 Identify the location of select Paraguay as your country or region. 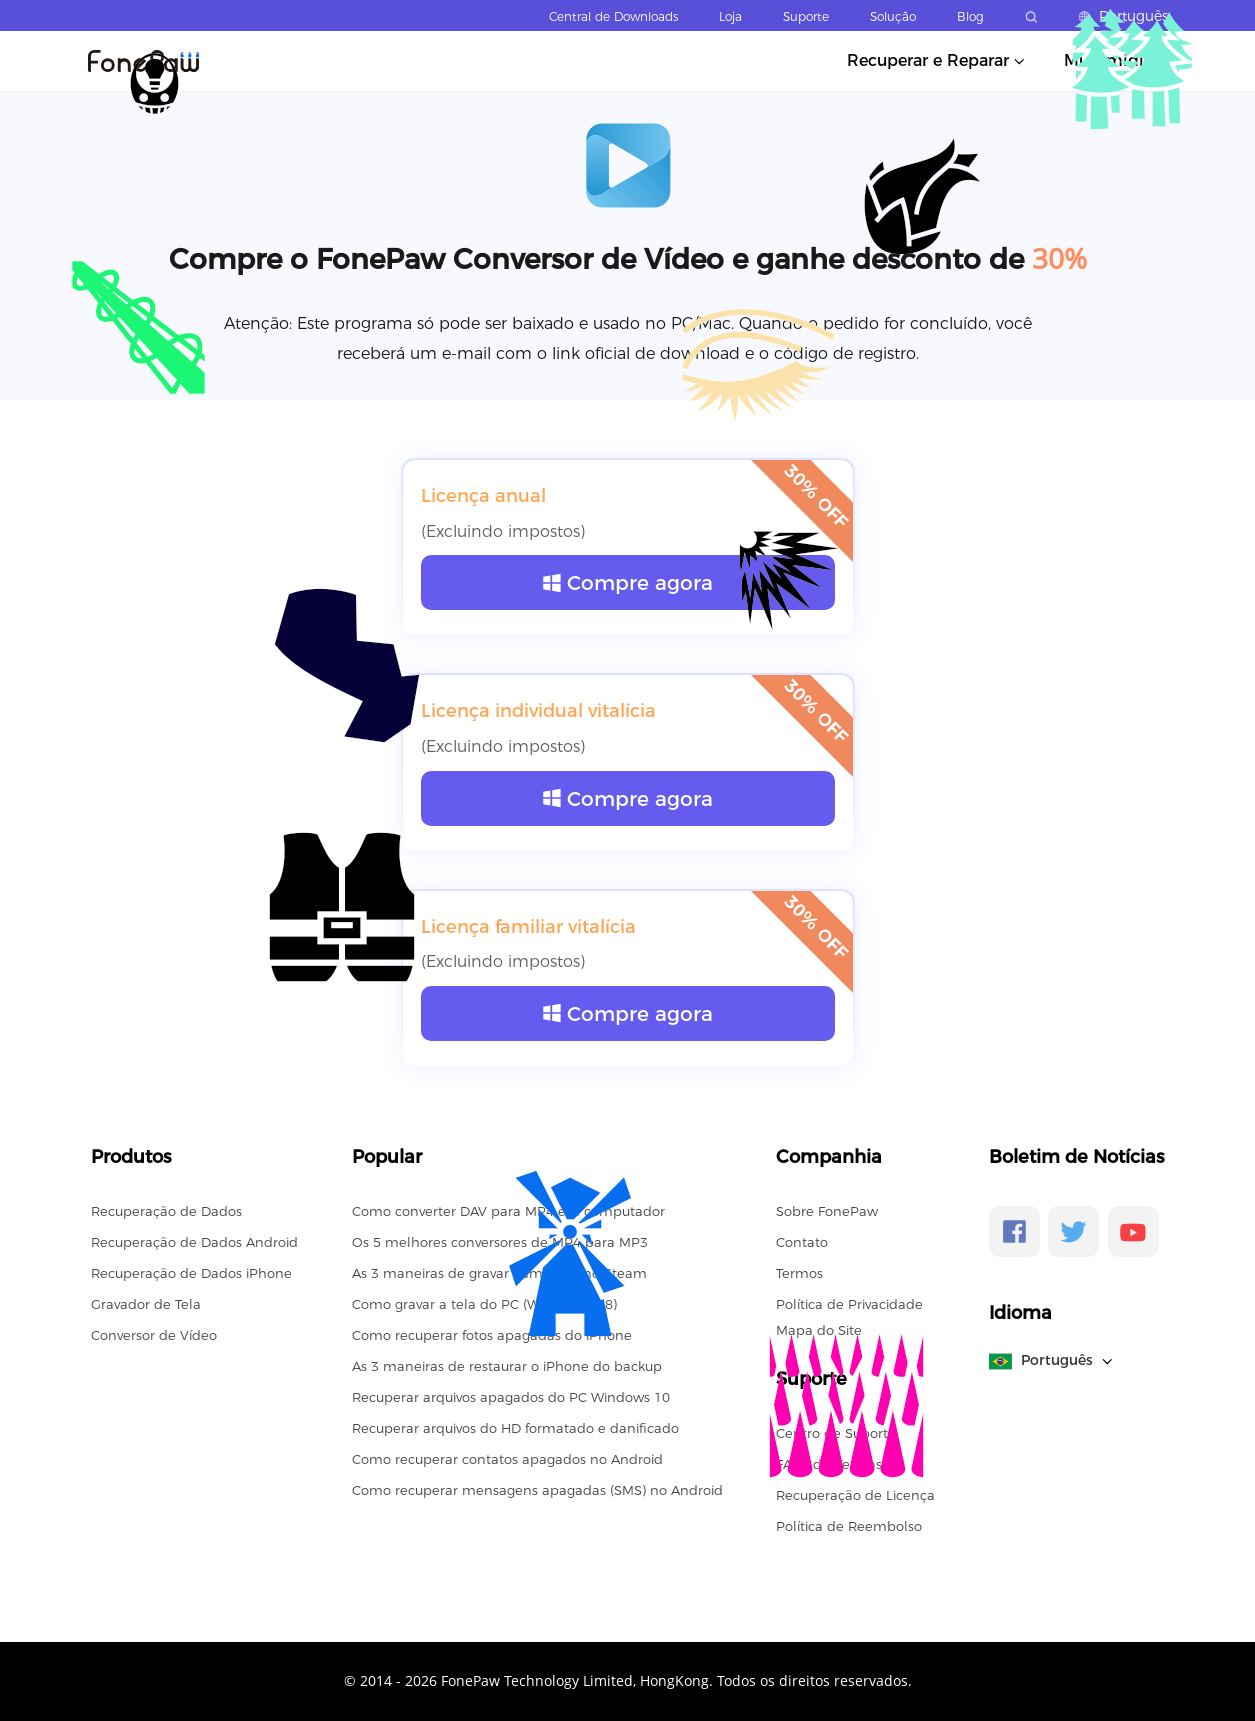
(347, 665).